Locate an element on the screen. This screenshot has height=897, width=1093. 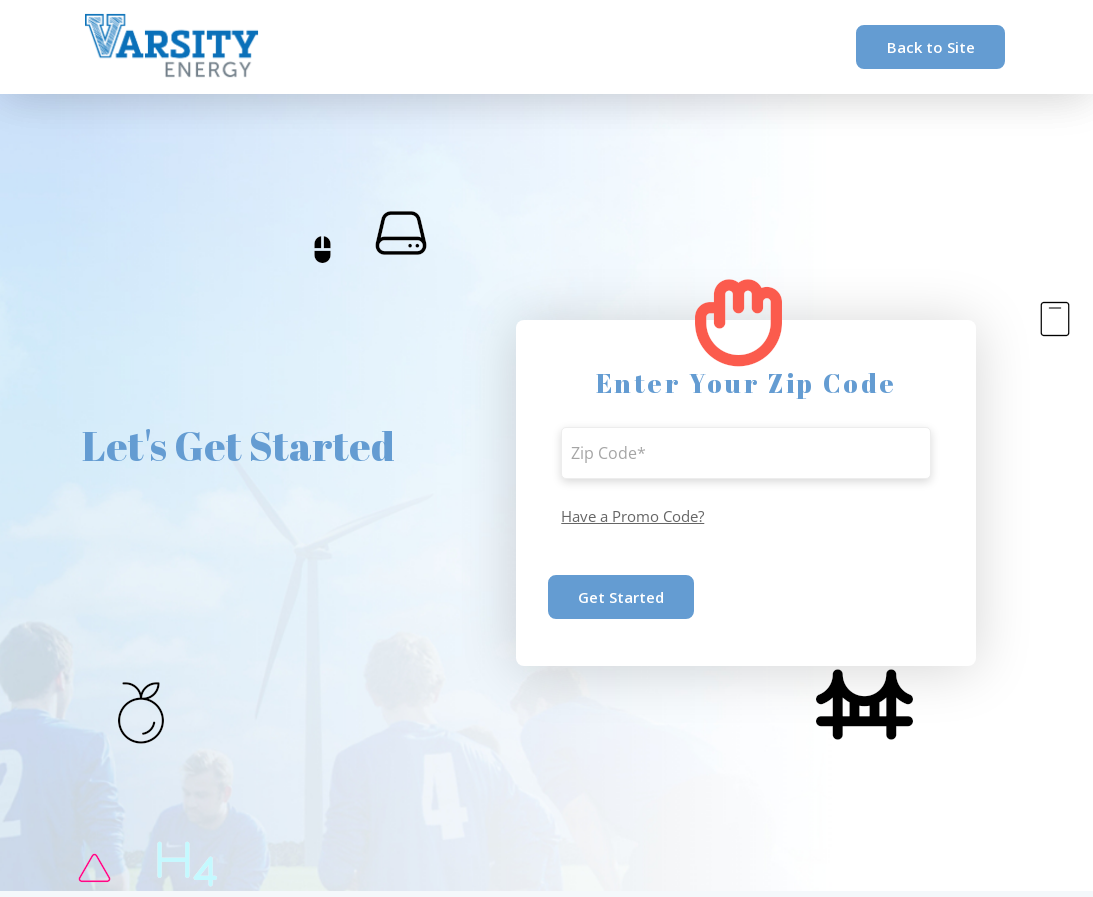
view bridge or overpass information is located at coordinates (864, 704).